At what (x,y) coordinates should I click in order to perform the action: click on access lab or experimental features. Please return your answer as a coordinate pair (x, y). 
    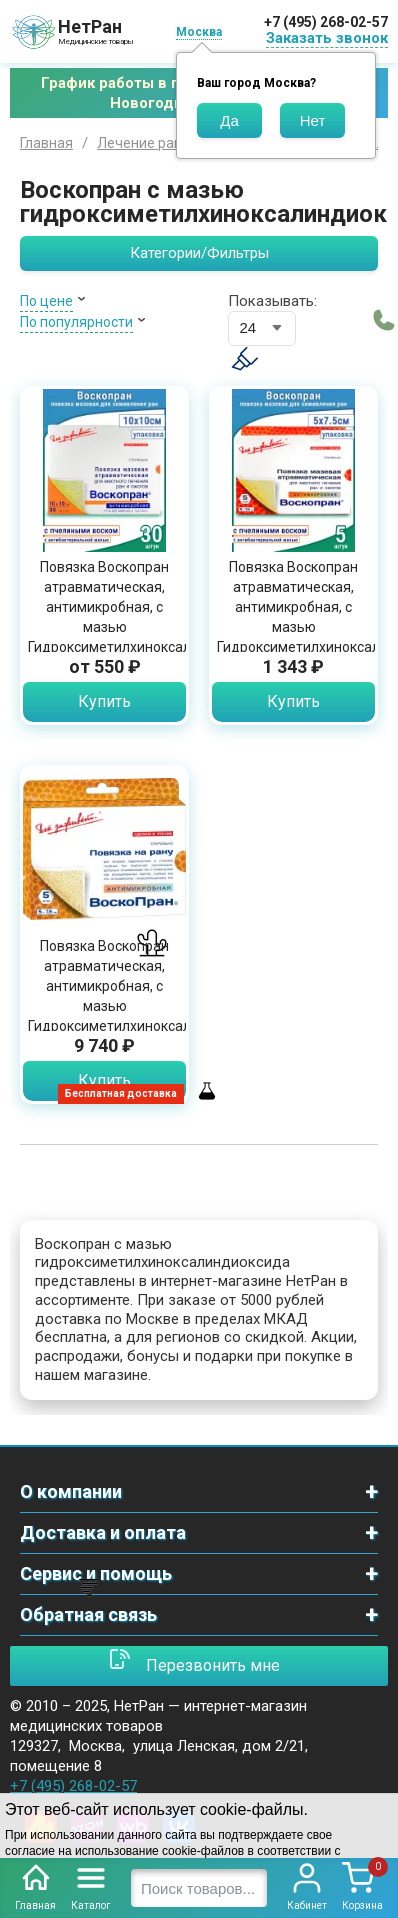
    Looking at the image, I should click on (207, 1091).